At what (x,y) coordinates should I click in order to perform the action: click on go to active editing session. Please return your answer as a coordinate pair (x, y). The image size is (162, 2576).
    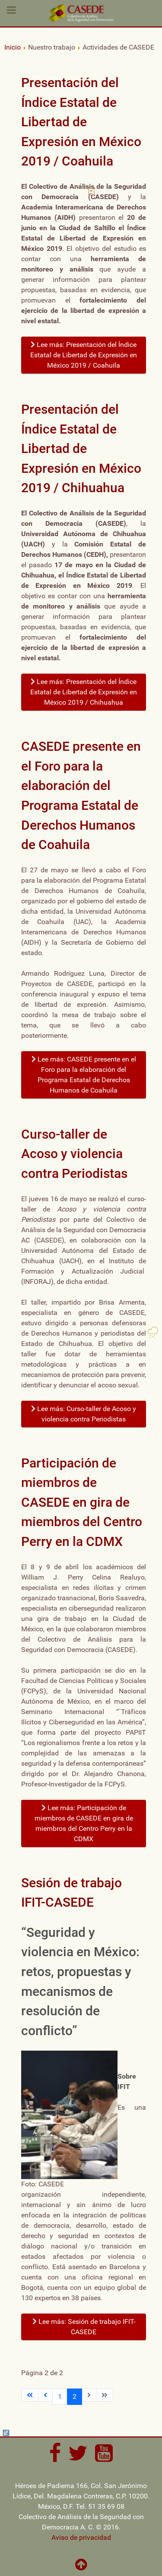
    Looking at the image, I should click on (91, 191).